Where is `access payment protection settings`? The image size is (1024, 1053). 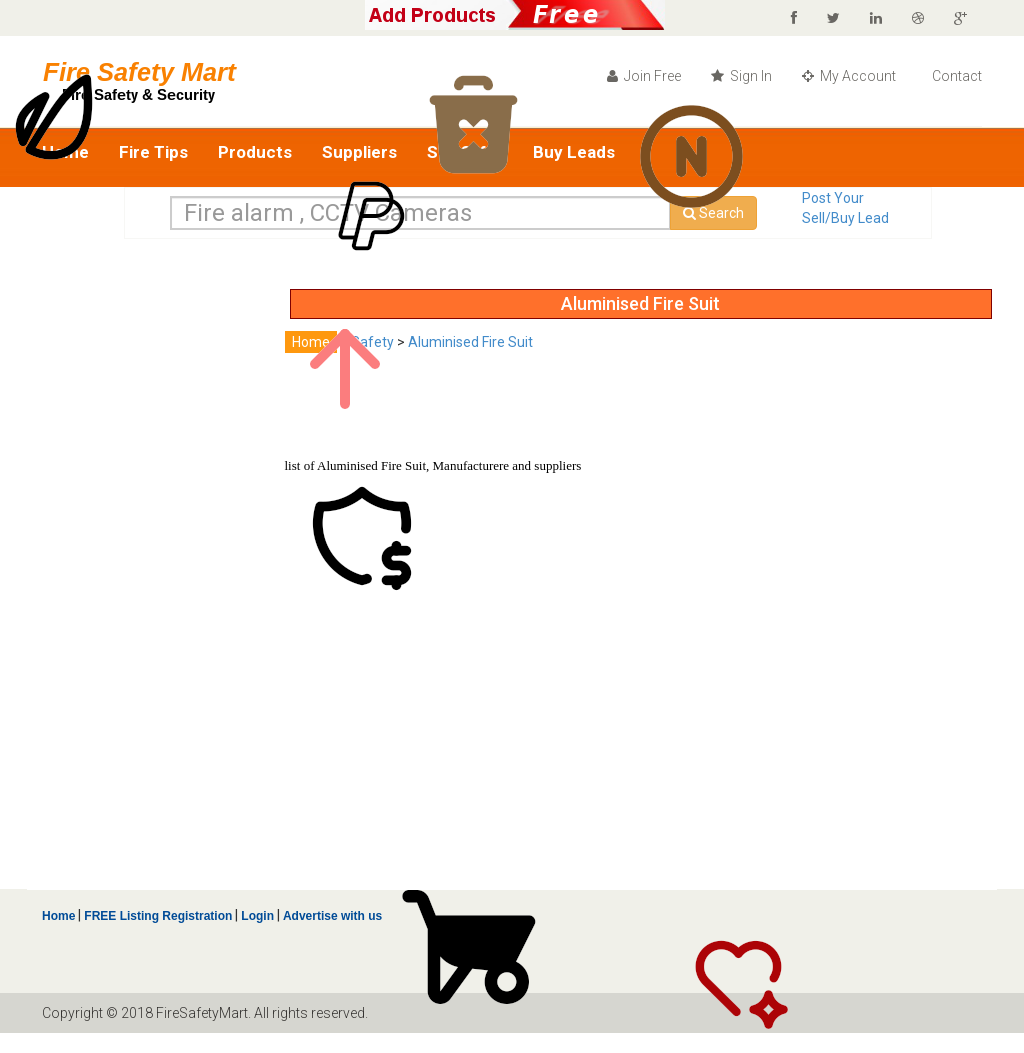
access payment protection settings is located at coordinates (362, 536).